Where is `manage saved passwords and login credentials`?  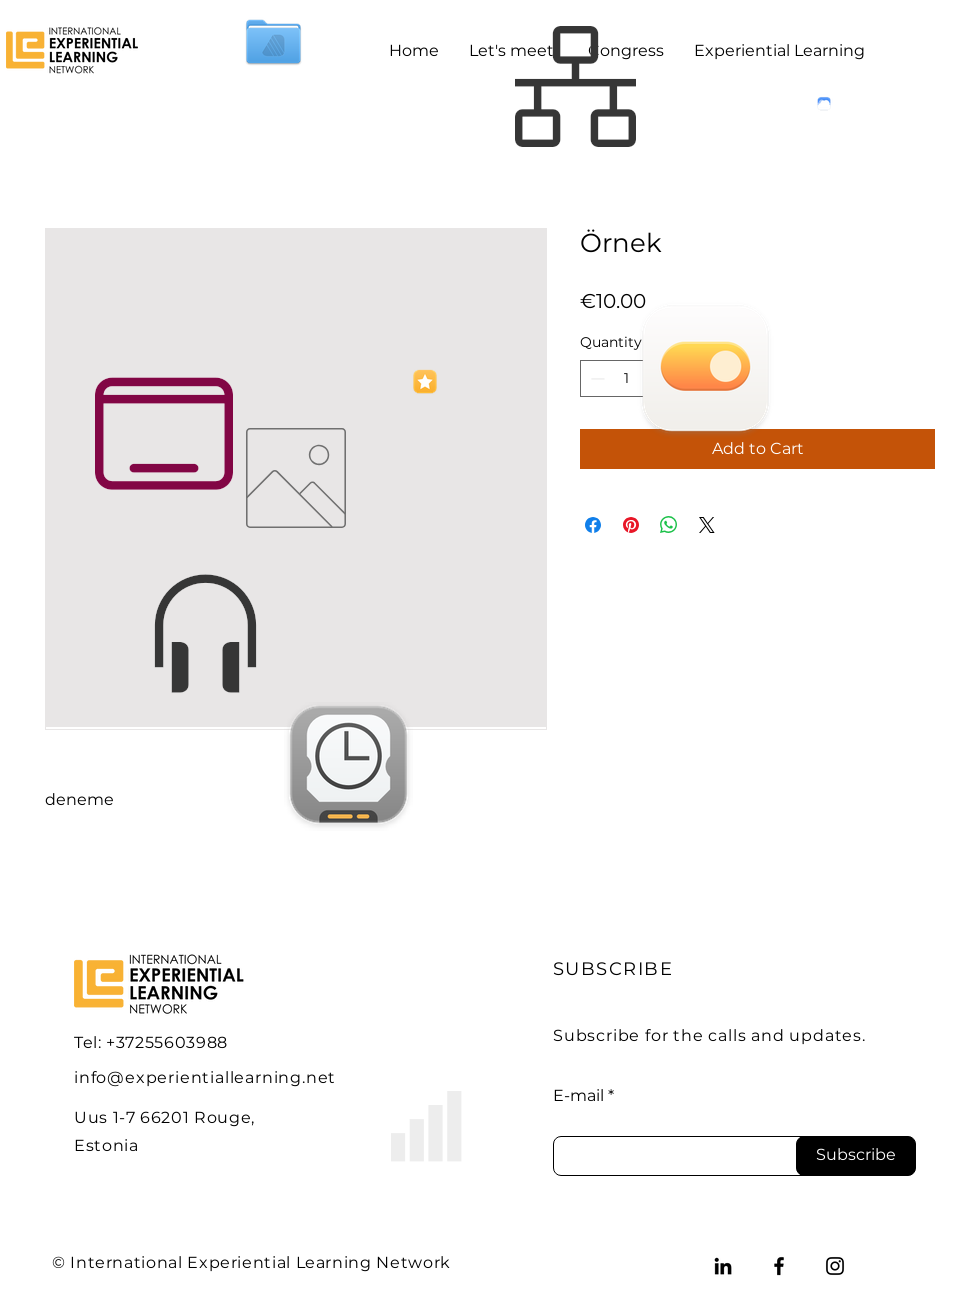 manage saved passwords and login credentials is located at coordinates (850, 114).